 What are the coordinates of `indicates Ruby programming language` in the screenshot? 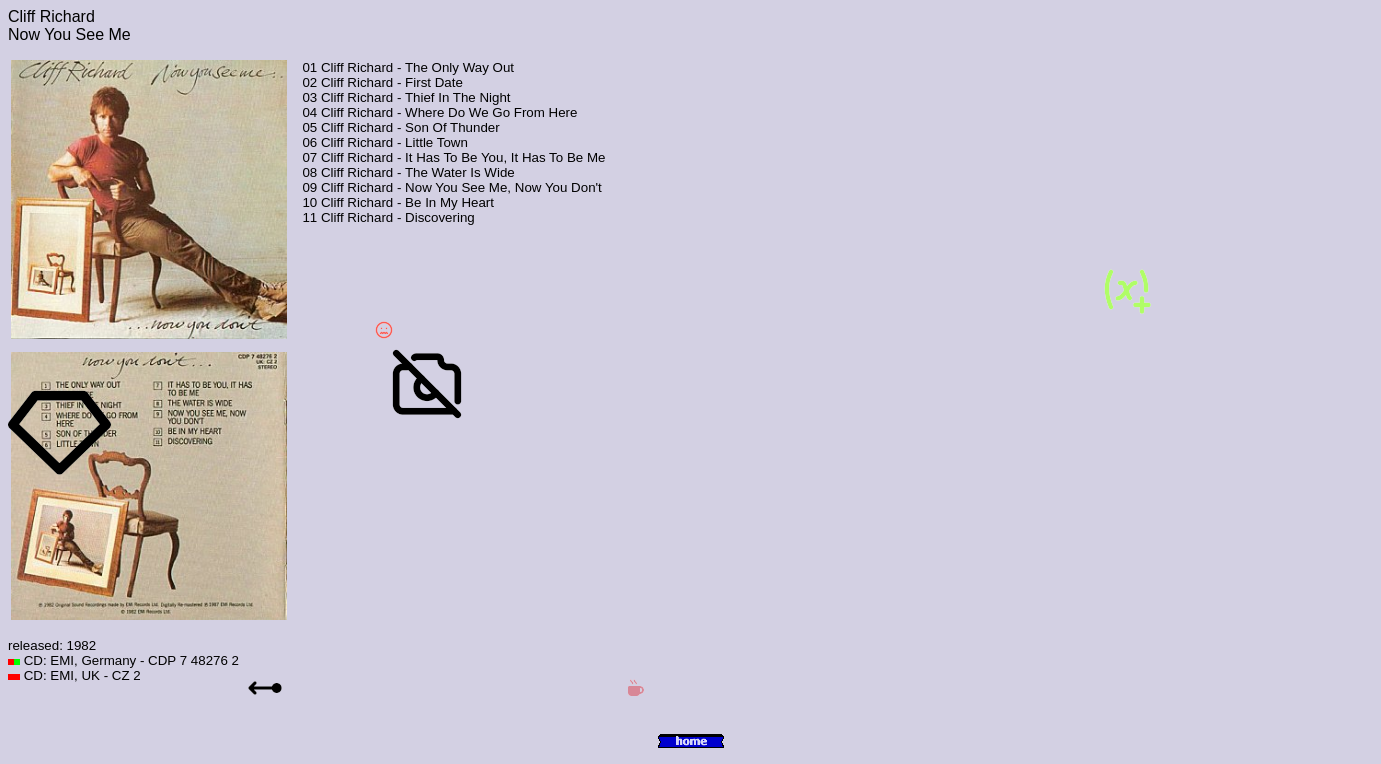 It's located at (59, 429).